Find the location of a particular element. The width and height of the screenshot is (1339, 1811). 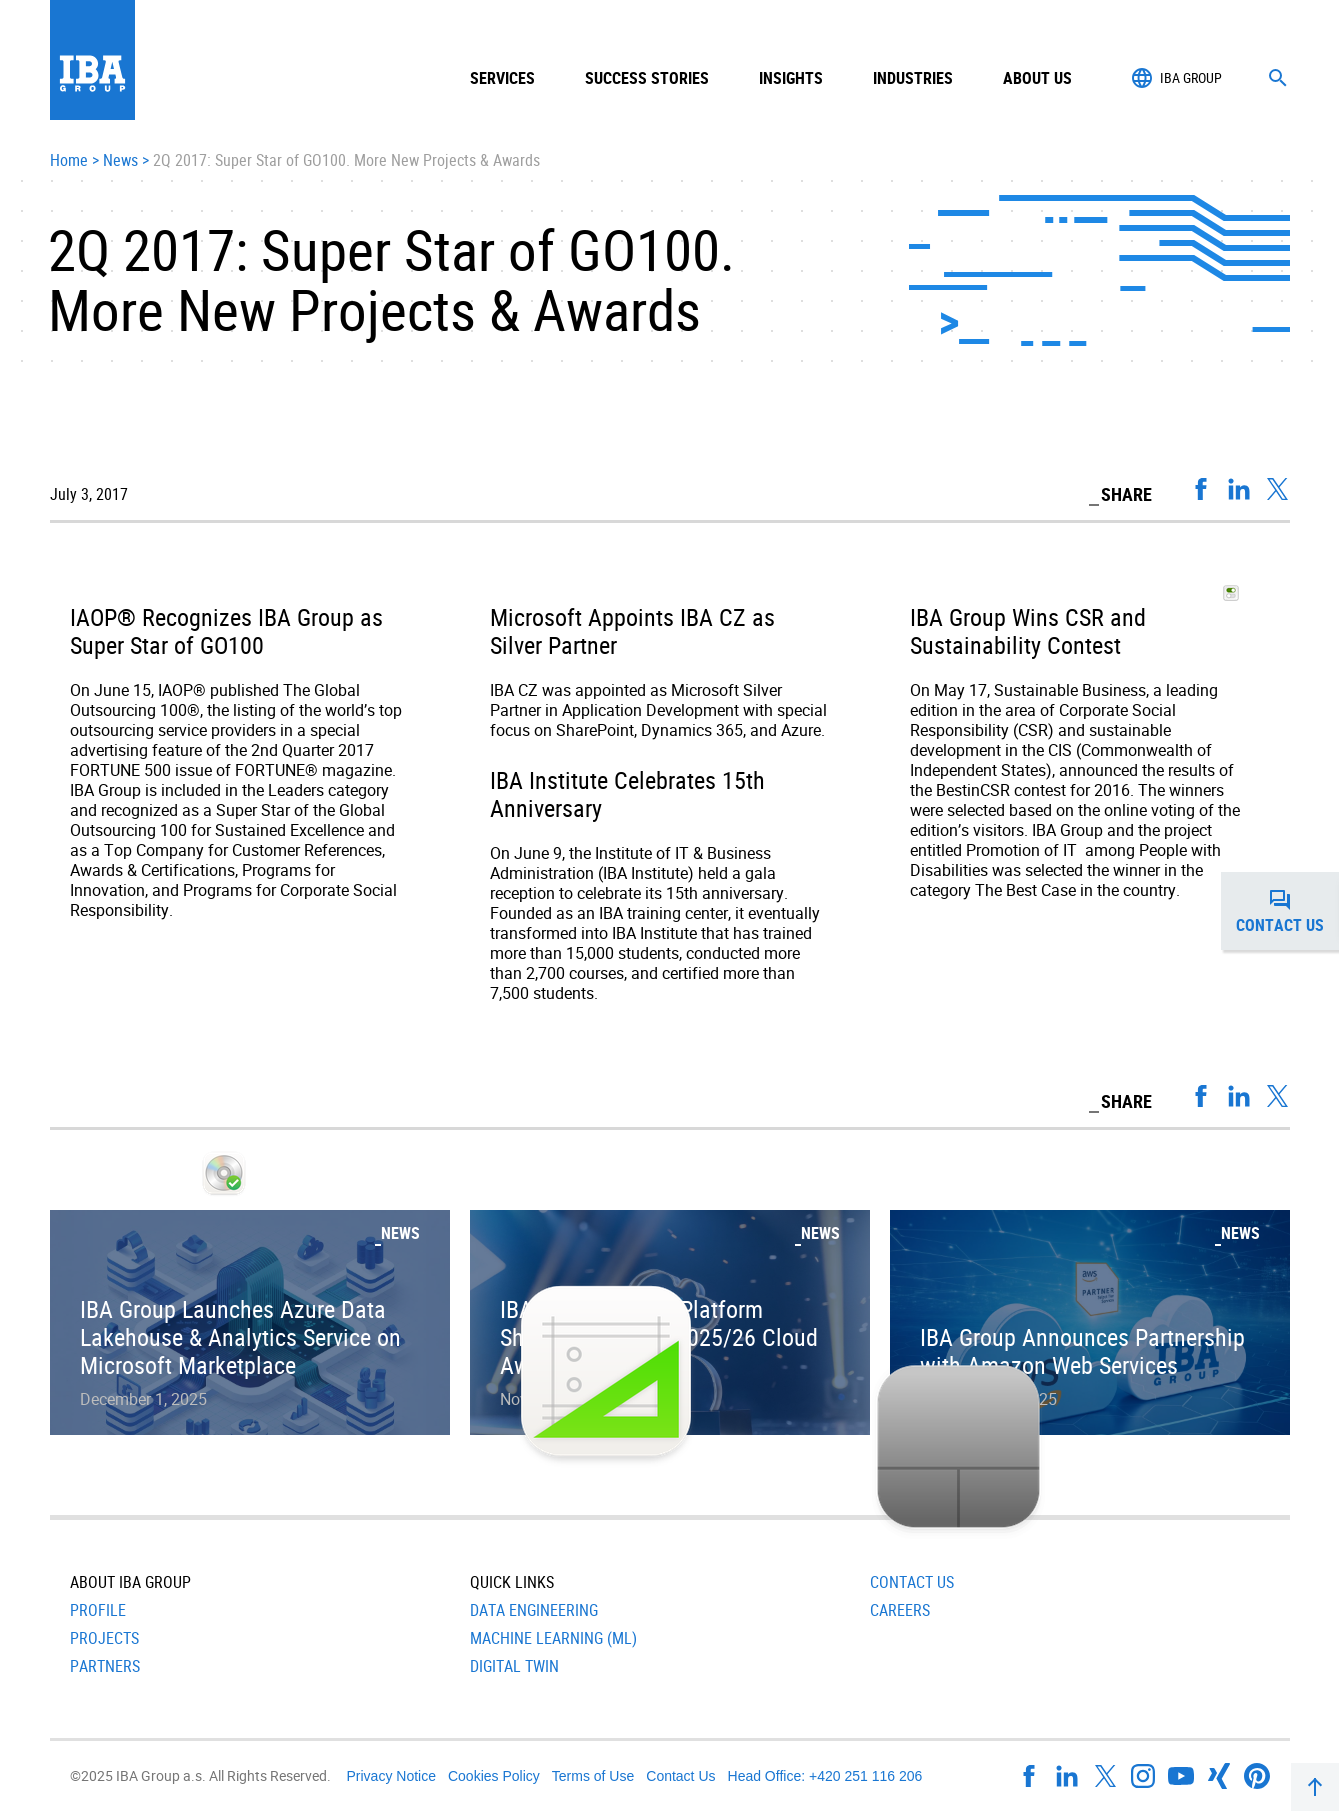

optical drive verified and ready is located at coordinates (224, 1173).